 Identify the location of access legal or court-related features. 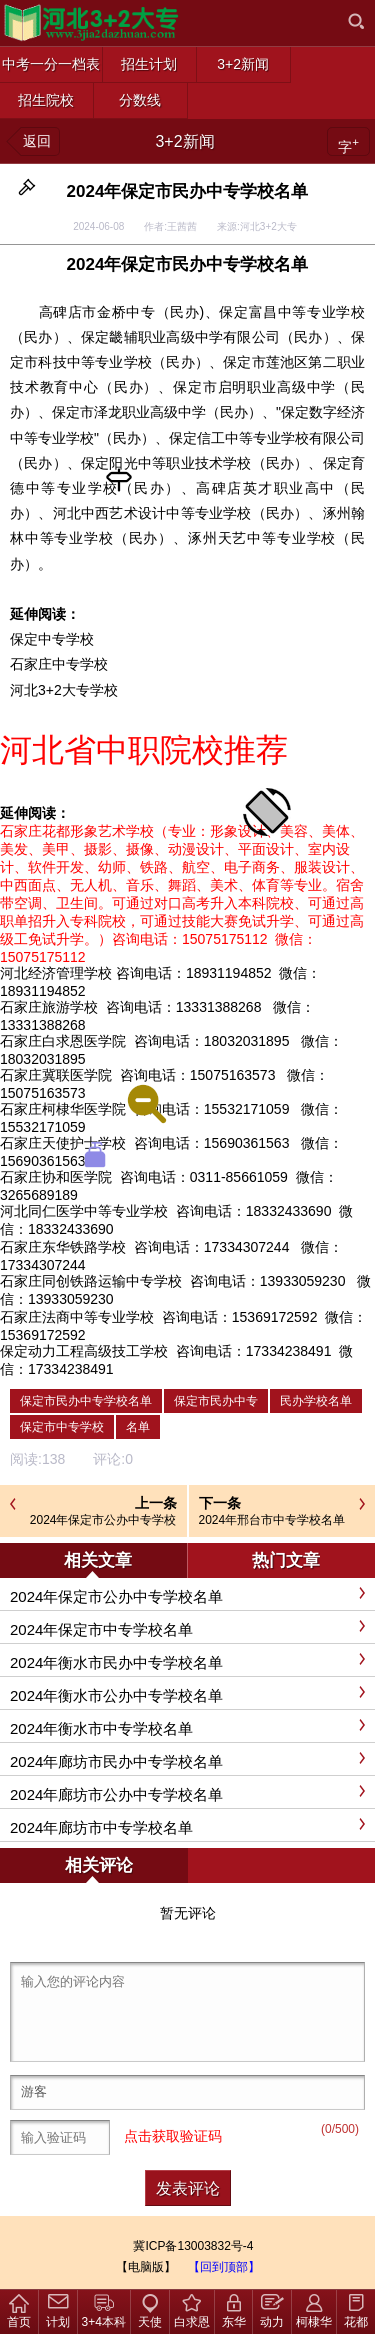
(27, 187).